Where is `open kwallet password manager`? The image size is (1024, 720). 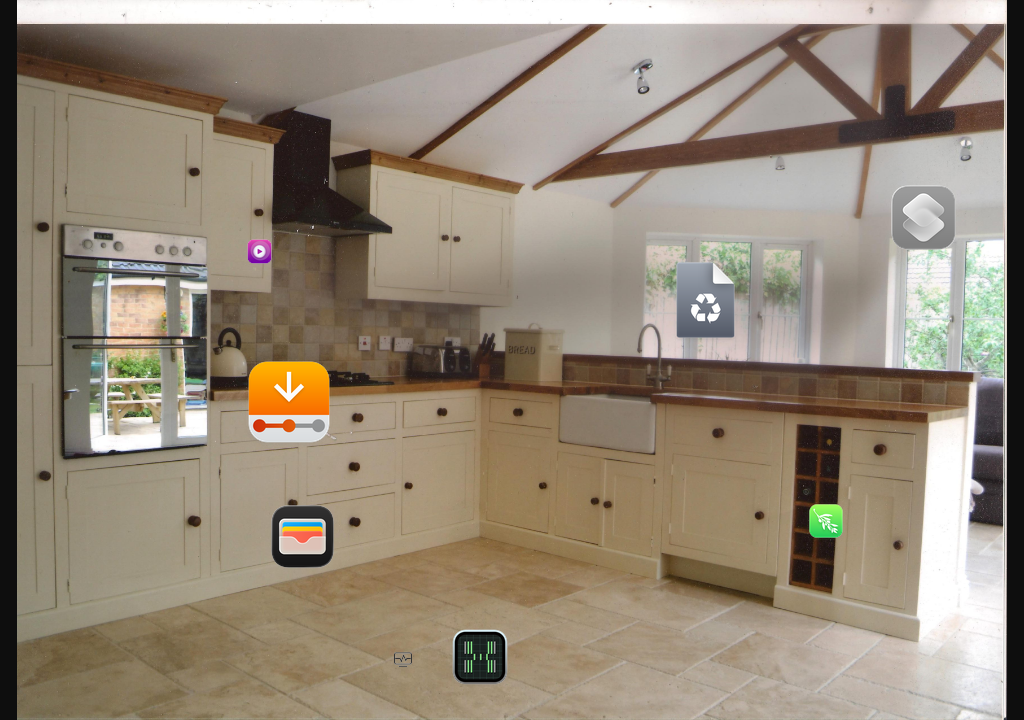 open kwallet password manager is located at coordinates (302, 536).